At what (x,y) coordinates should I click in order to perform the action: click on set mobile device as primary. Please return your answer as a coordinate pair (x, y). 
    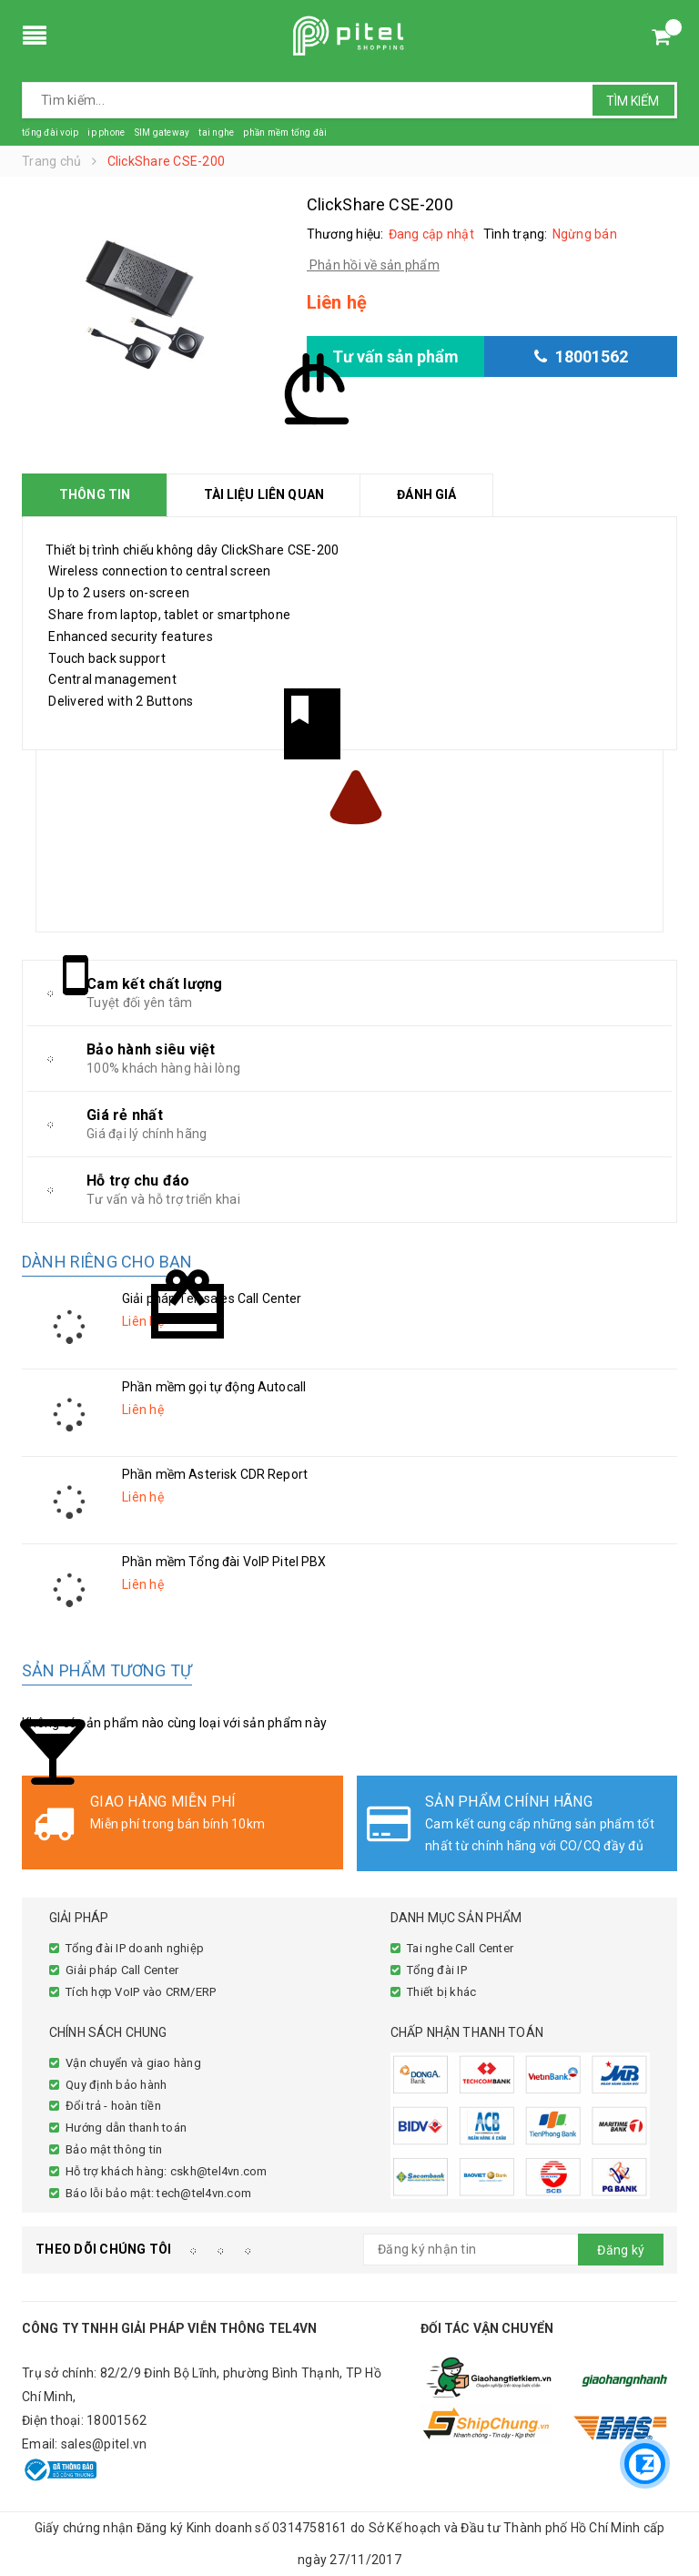
    Looking at the image, I should click on (76, 975).